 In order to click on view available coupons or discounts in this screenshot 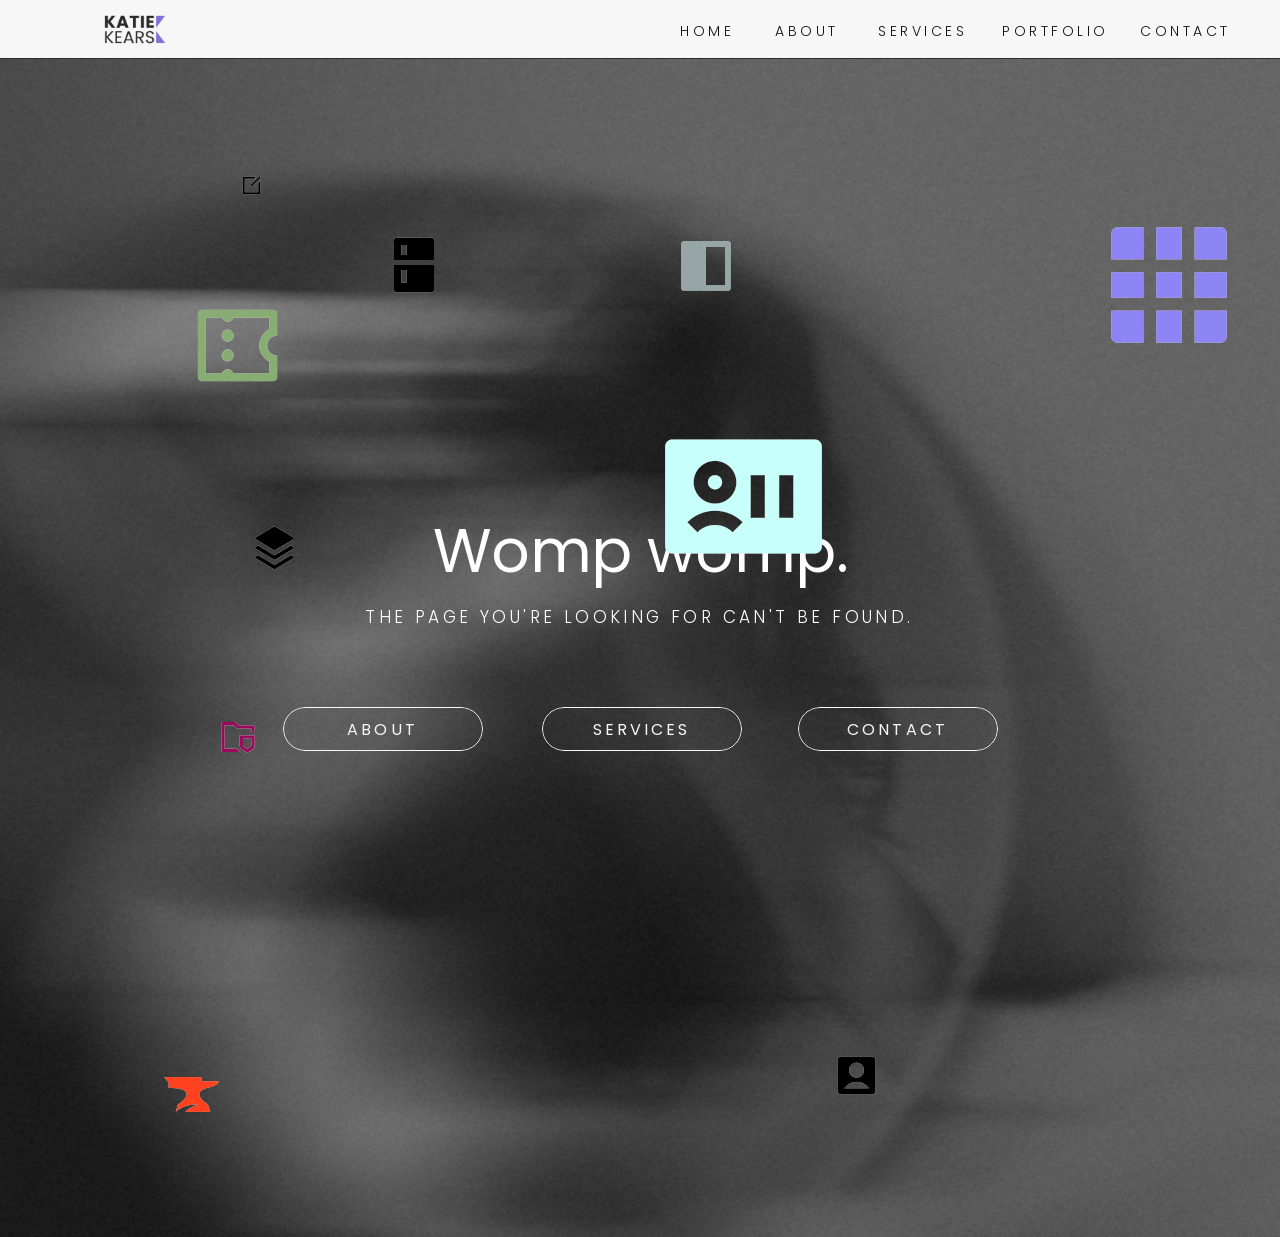, I will do `click(237, 345)`.